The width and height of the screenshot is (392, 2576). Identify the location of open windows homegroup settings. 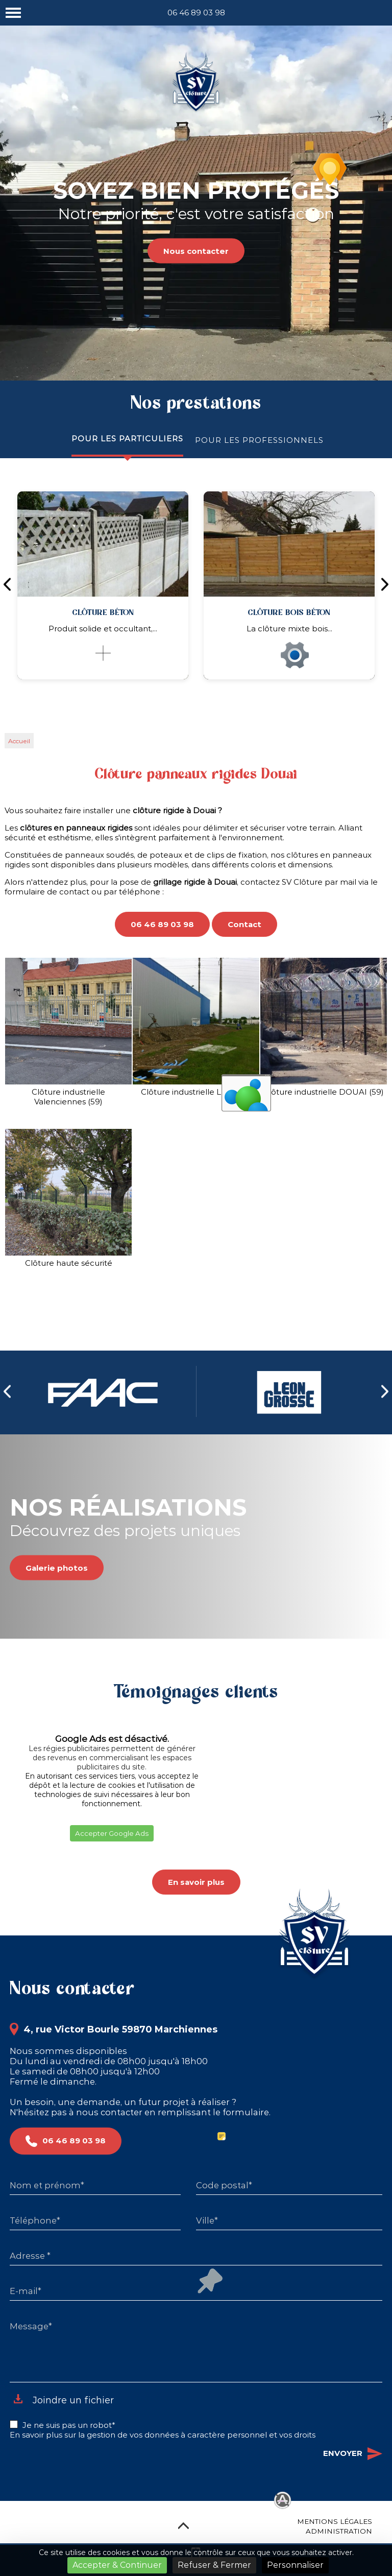
(246, 1093).